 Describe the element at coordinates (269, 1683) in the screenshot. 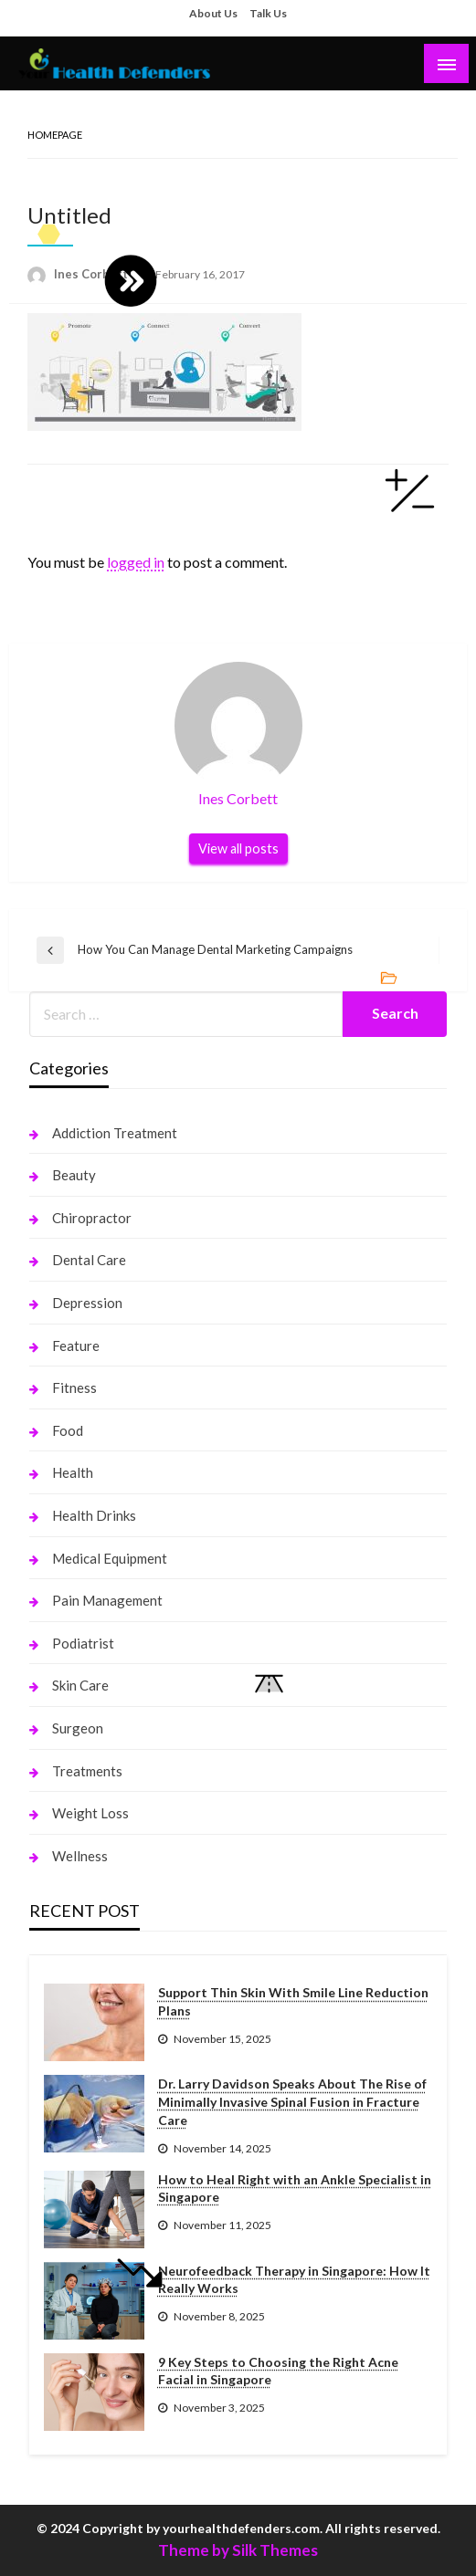

I see `view driving directions or navigation` at that location.